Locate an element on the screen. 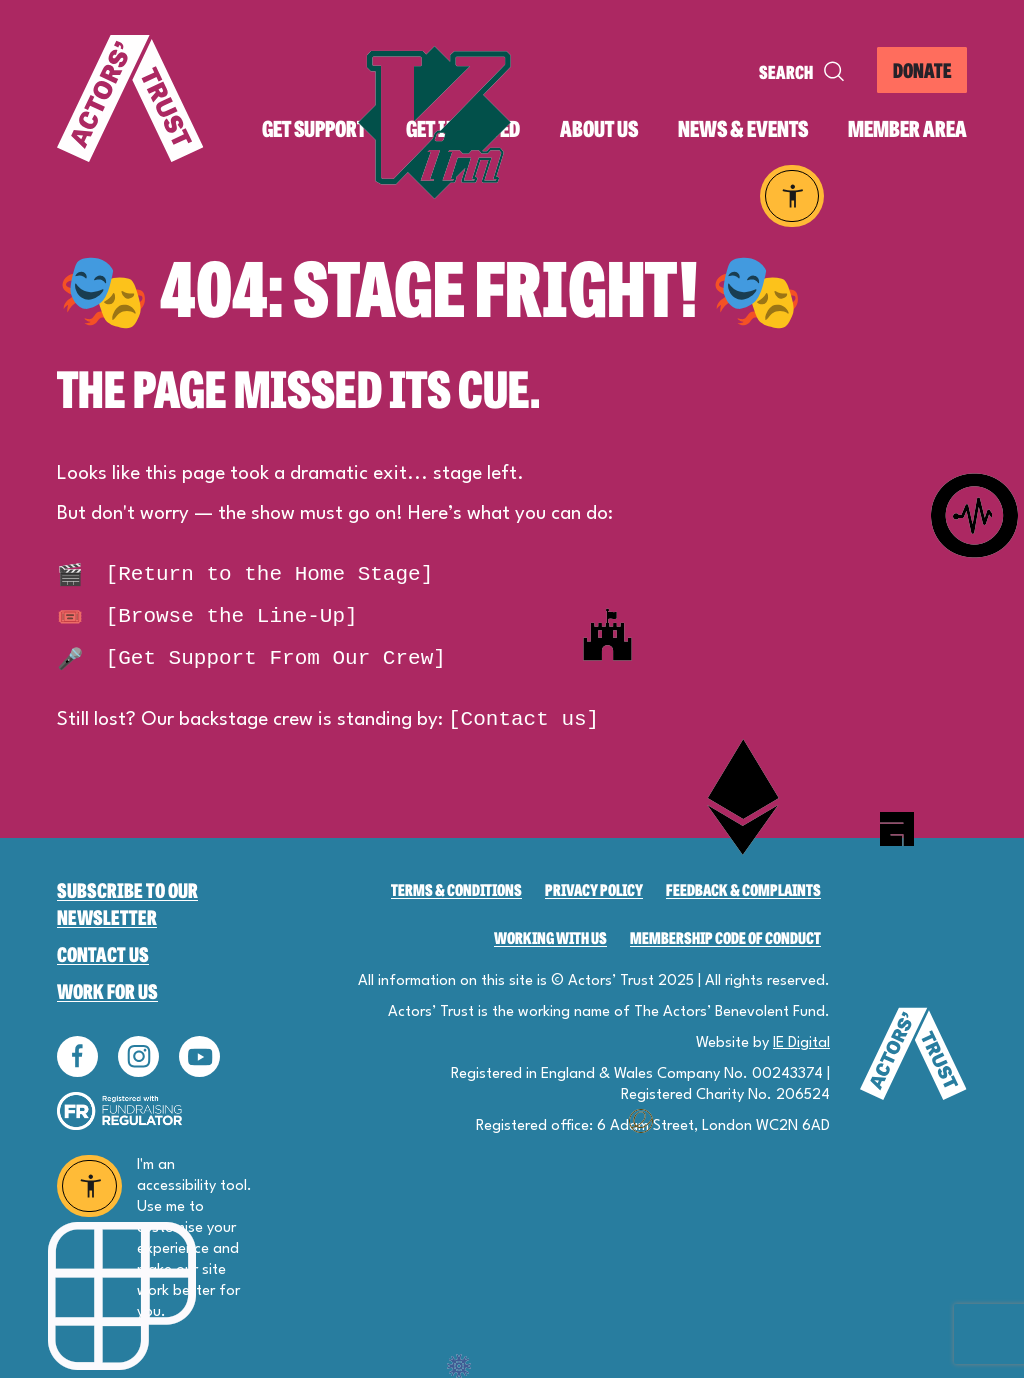 The height and width of the screenshot is (1378, 1024). ethereum cryptocurrency logo is located at coordinates (743, 797).